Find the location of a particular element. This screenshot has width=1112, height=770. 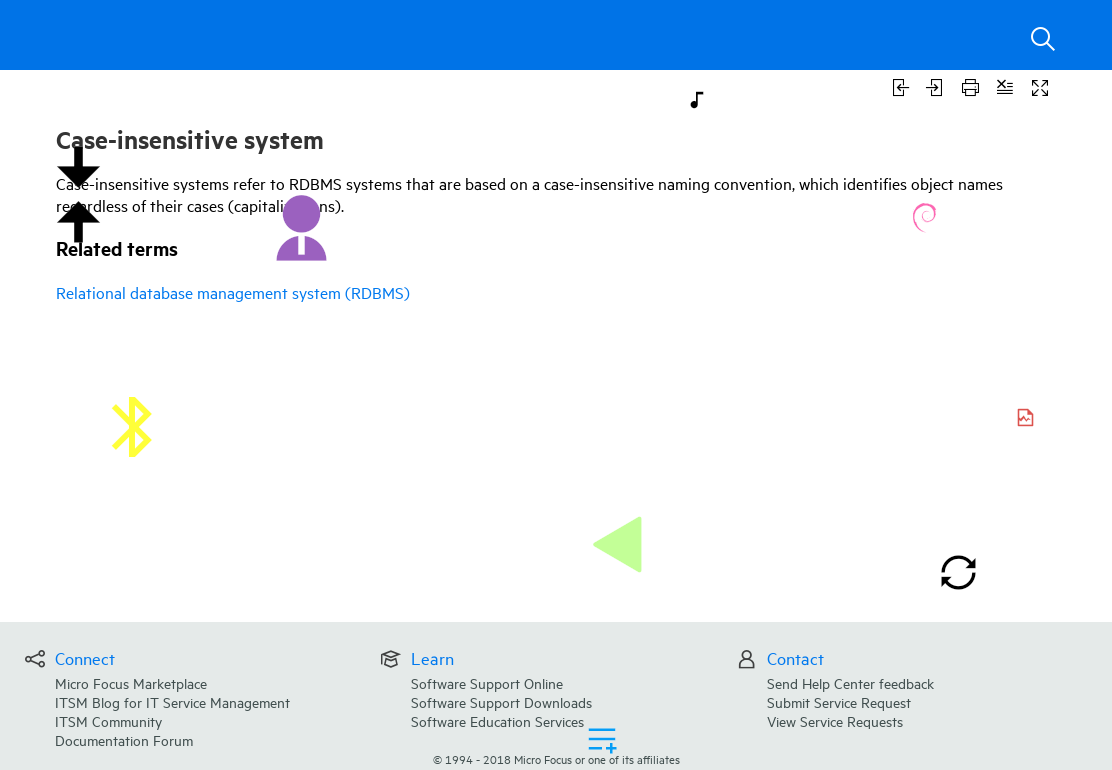

toggle bluetooth connectivity is located at coordinates (132, 427).